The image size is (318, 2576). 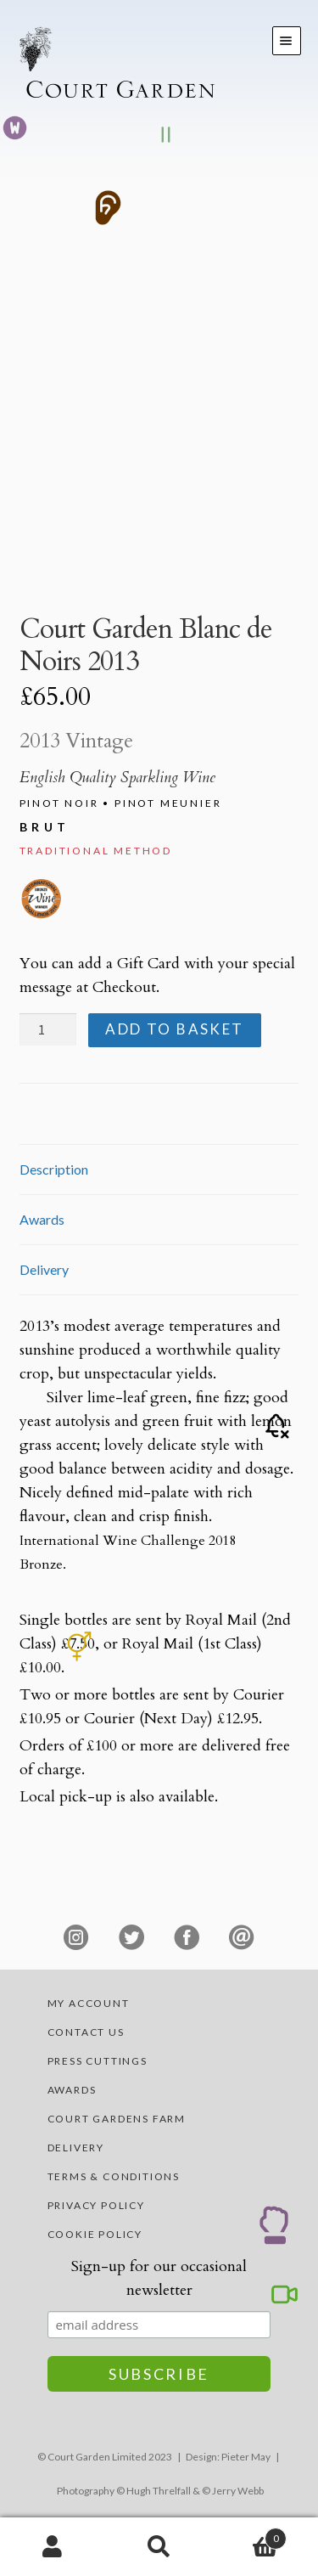 I want to click on rock gesture for rock-paper-scissors game, so click(x=274, y=2225).